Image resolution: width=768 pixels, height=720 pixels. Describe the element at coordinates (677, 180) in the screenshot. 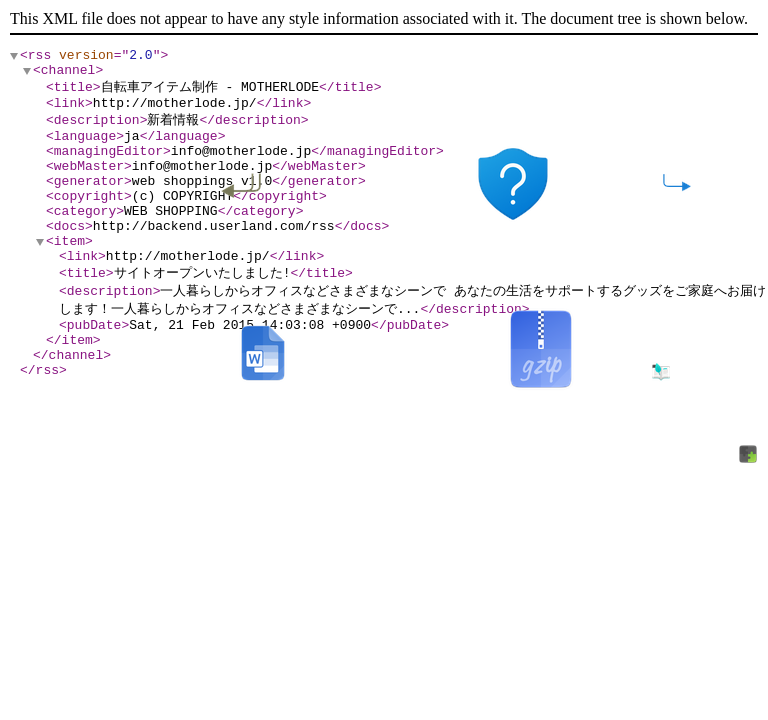

I see `forward this email to another recipient` at that location.